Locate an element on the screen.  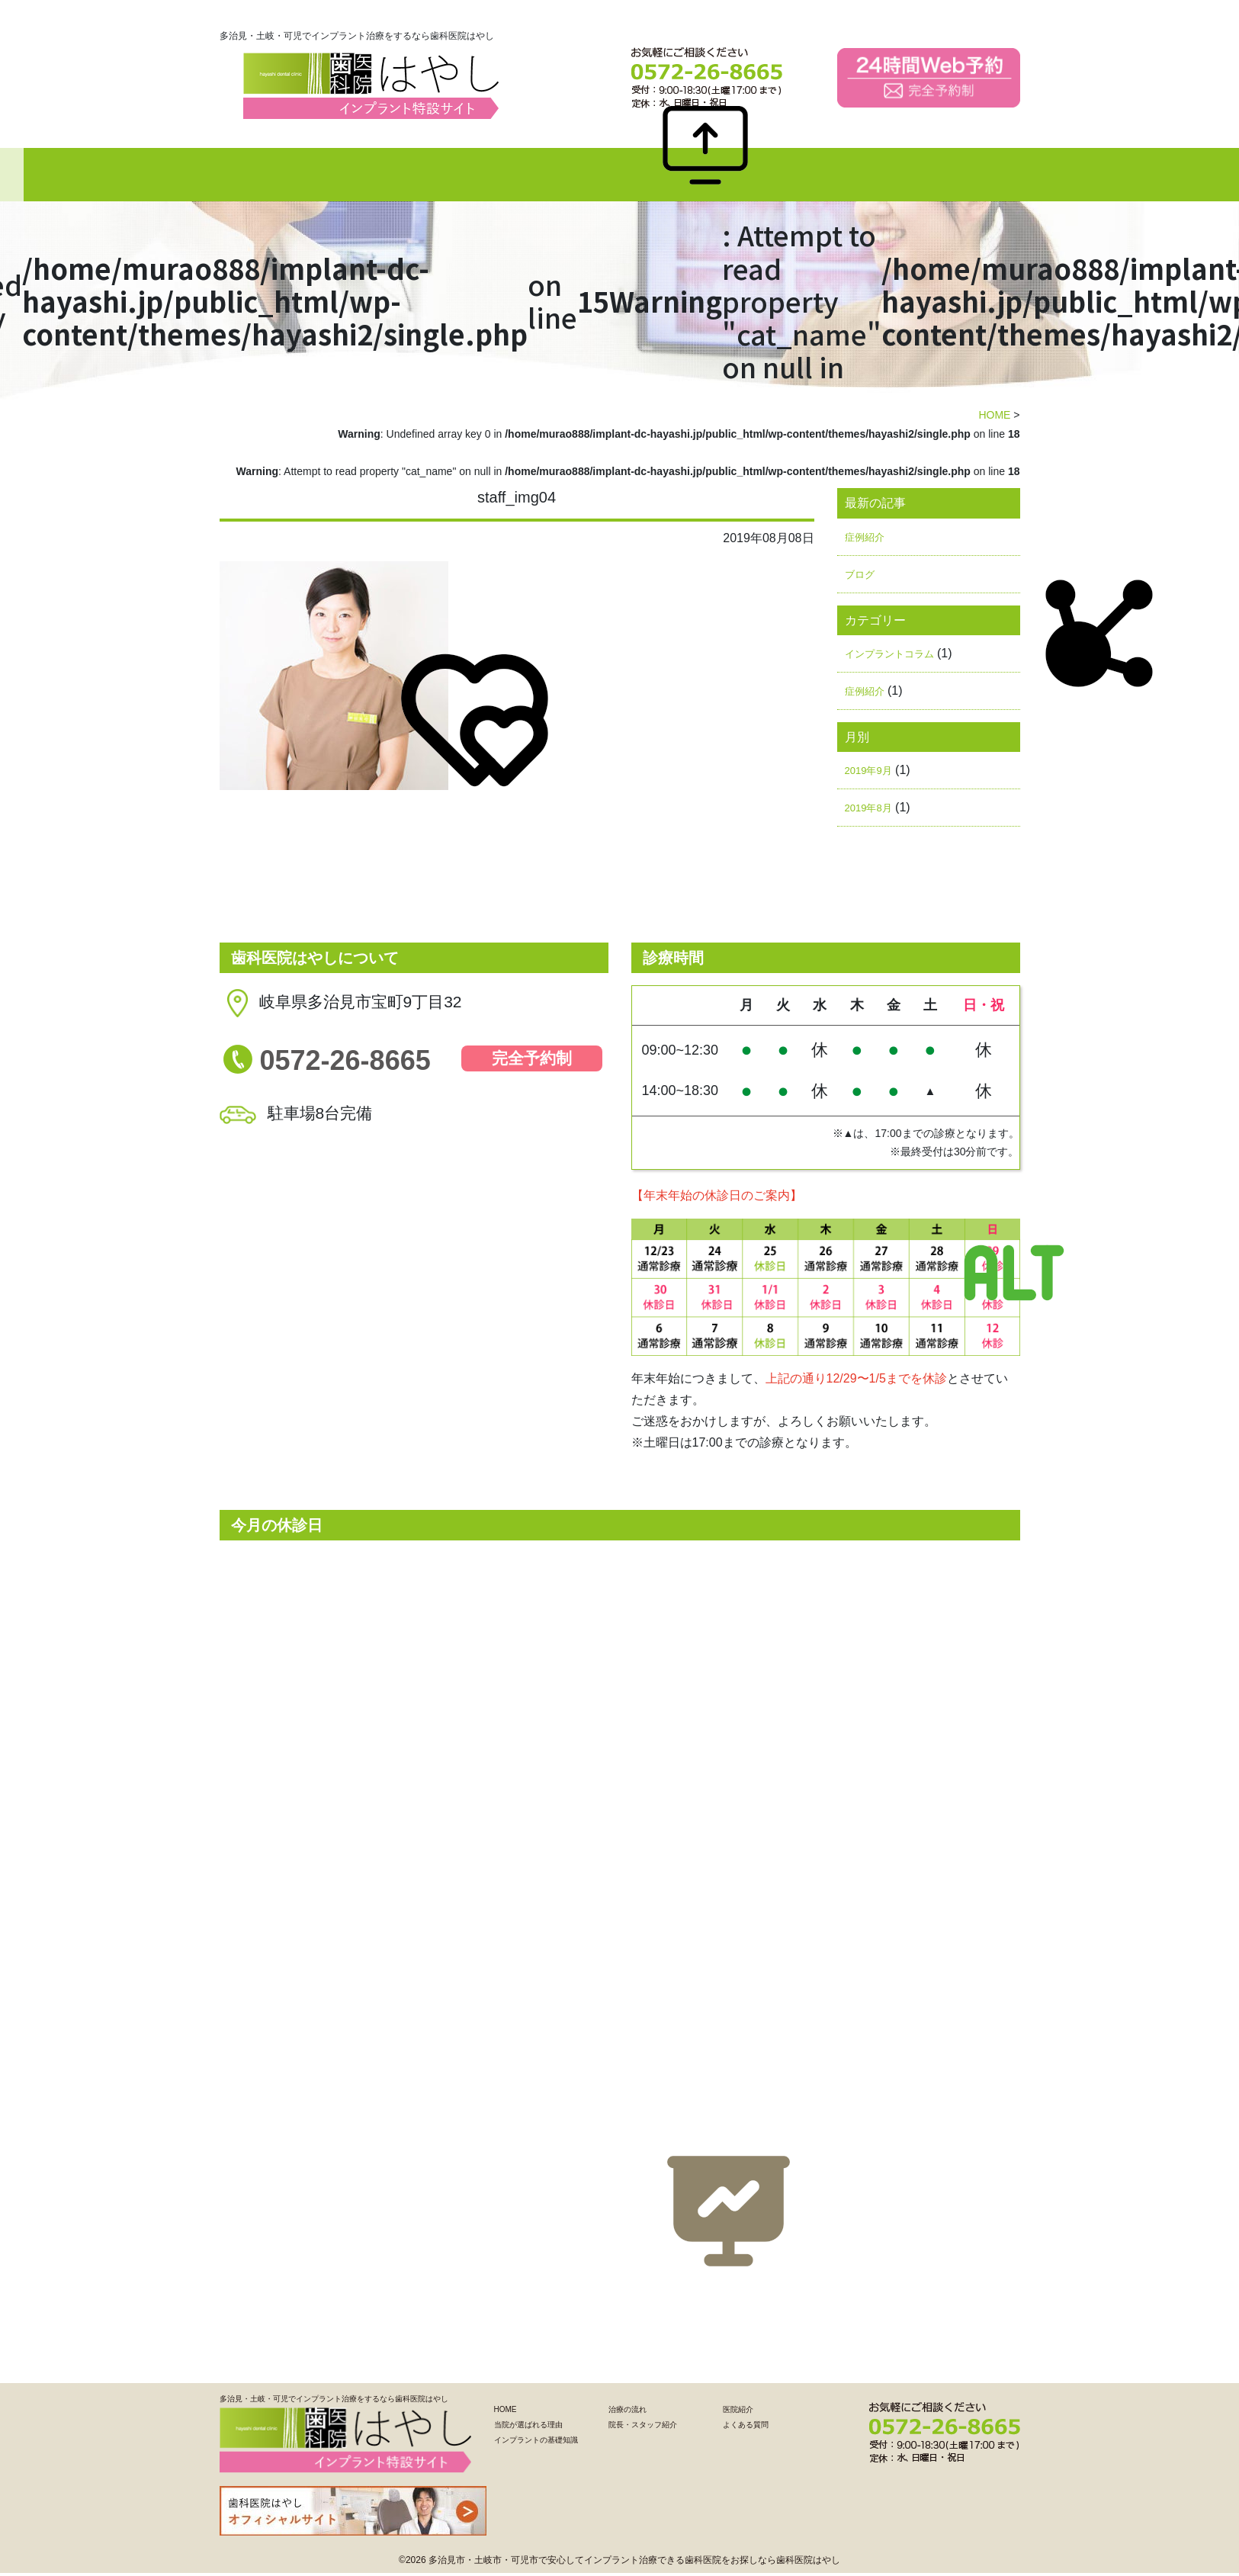
keyboard alt key indicator is located at coordinates (1014, 1273).